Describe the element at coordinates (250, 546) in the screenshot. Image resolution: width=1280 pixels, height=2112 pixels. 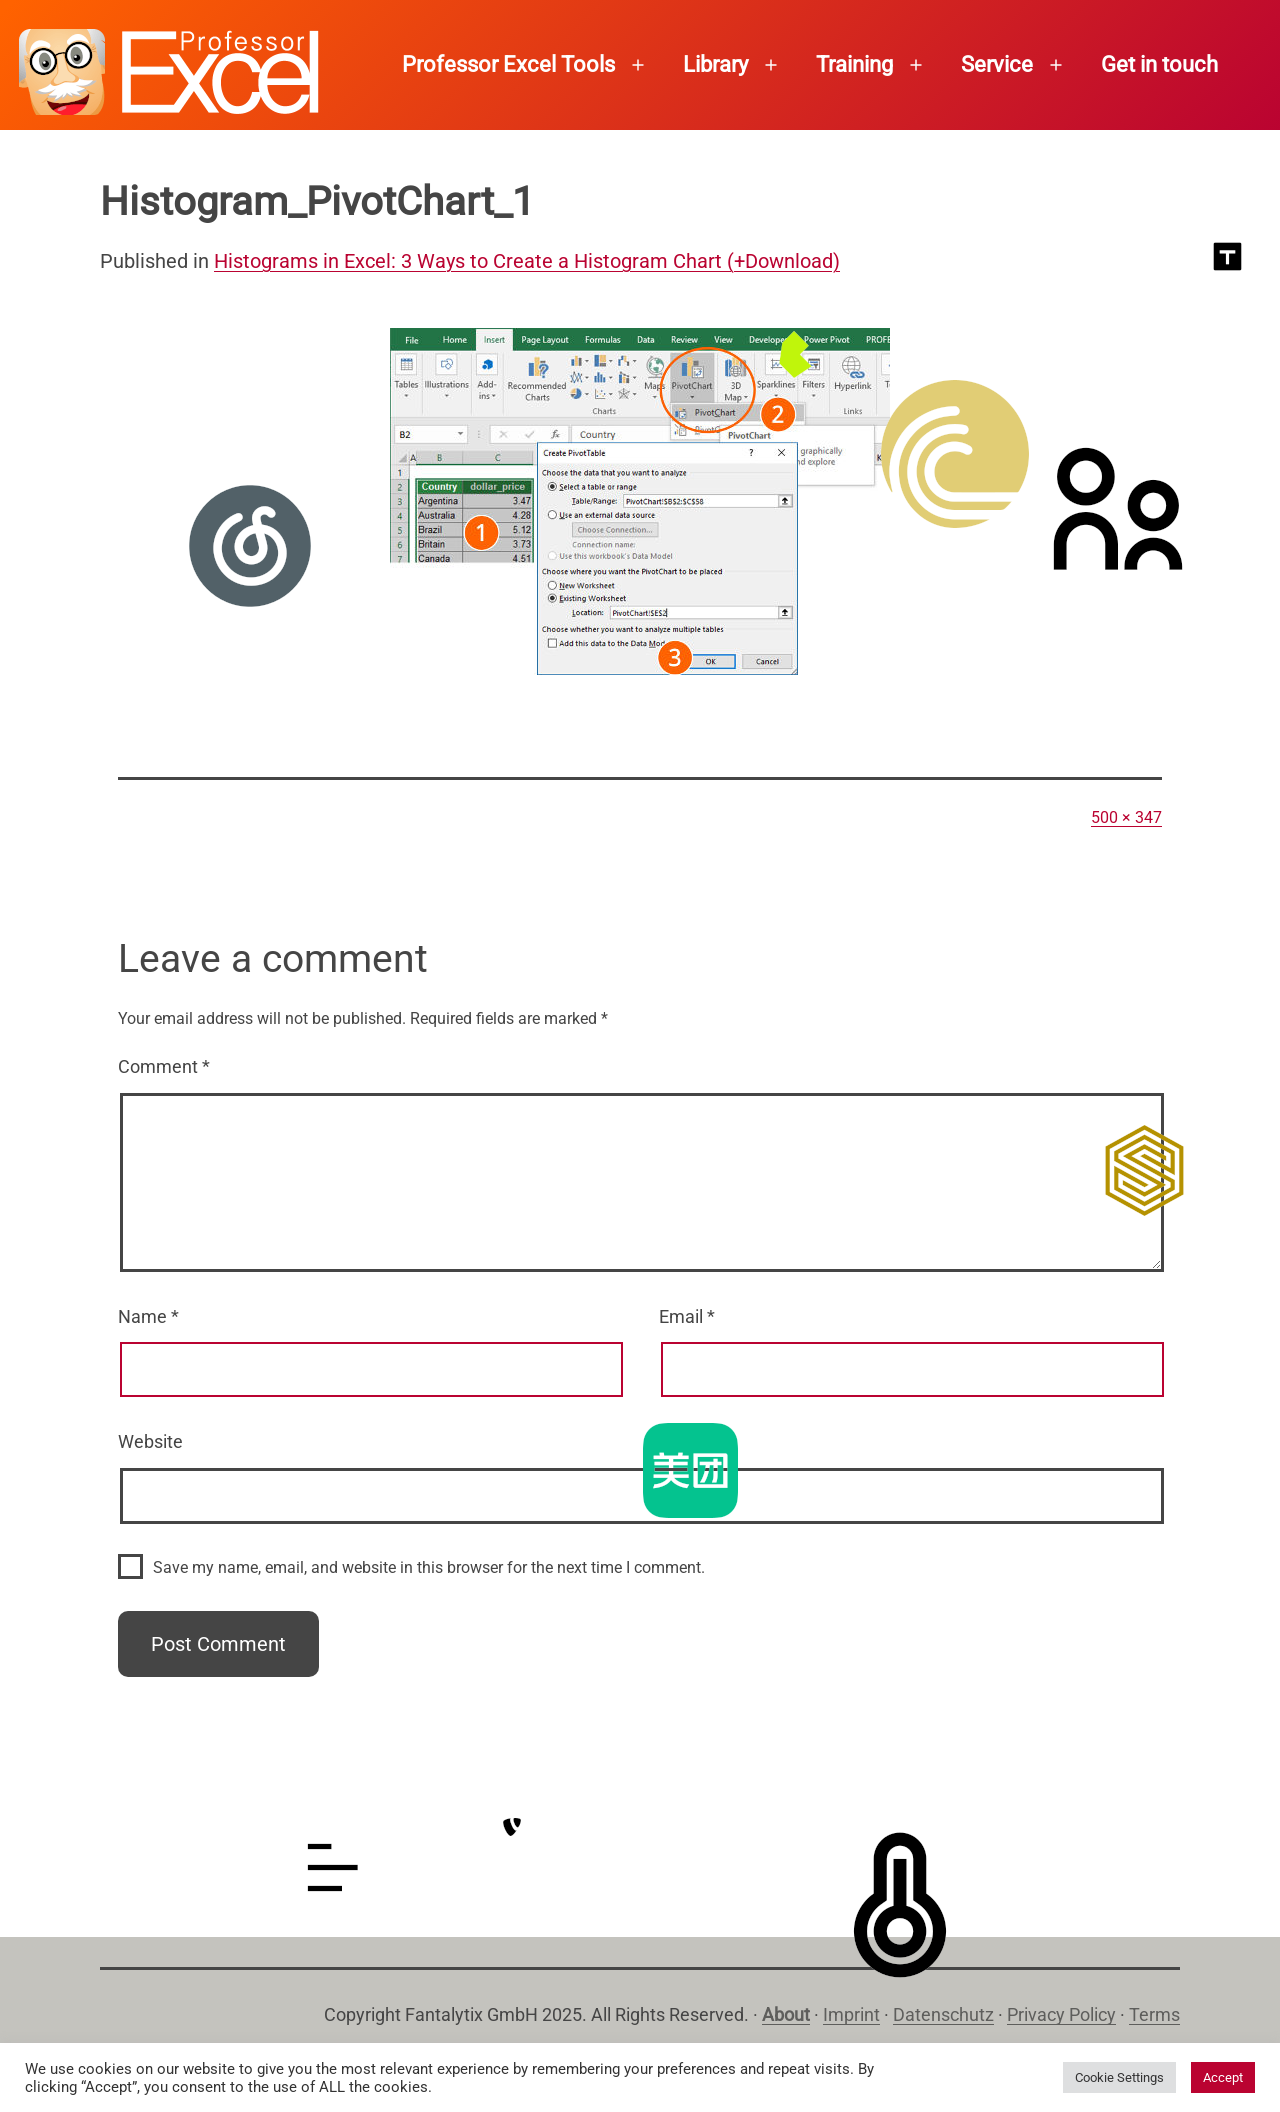
I see `open netease cloud music app` at that location.